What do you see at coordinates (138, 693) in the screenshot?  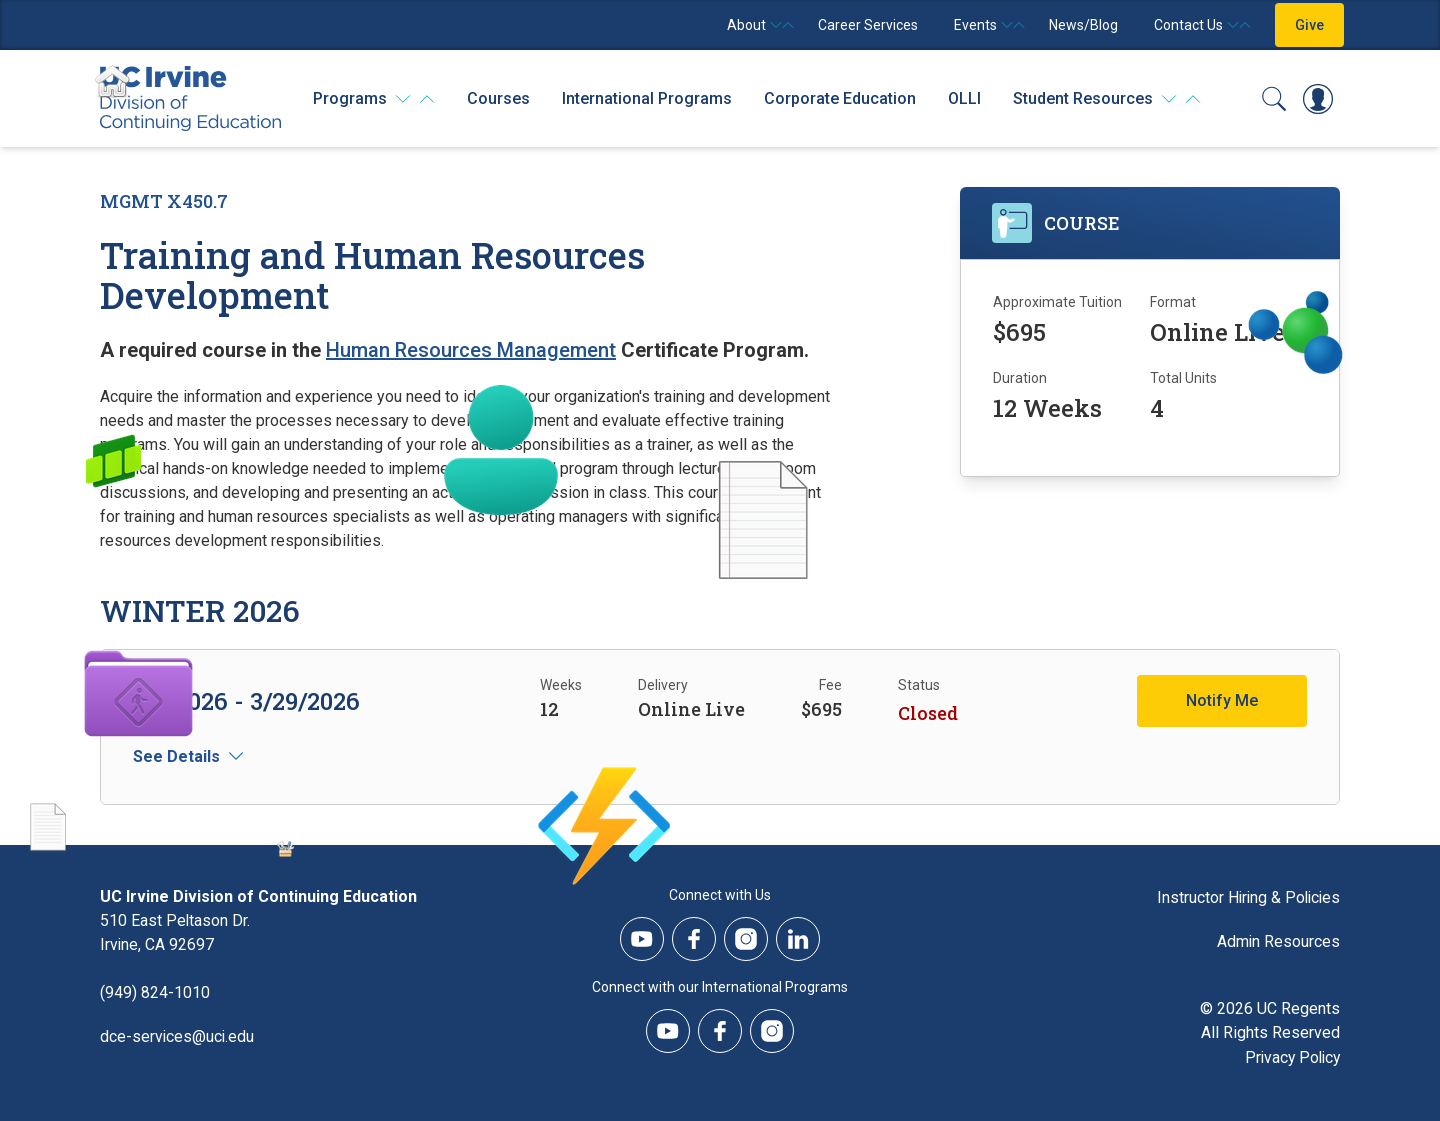 I see `access public or shared folder` at bounding box center [138, 693].